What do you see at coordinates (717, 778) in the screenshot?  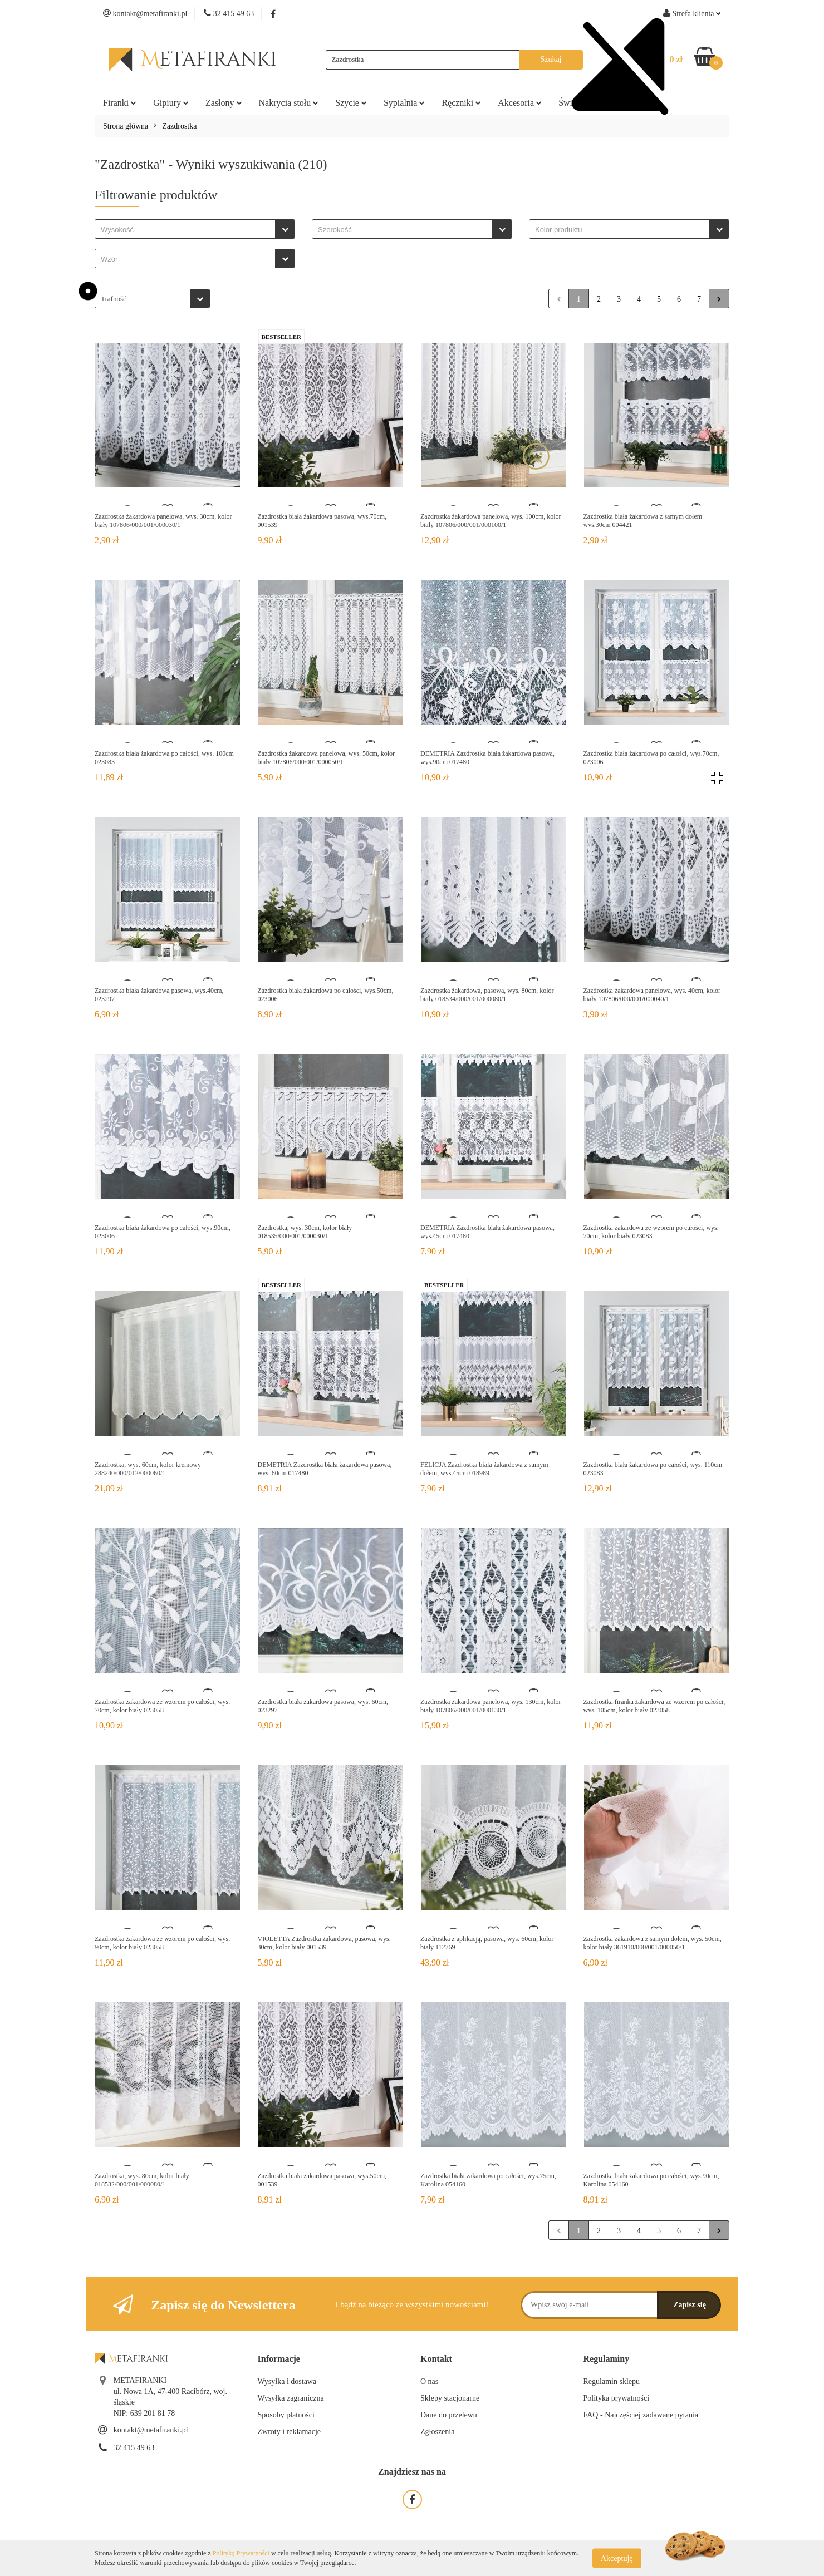 I see `exit fullscreen mode` at bounding box center [717, 778].